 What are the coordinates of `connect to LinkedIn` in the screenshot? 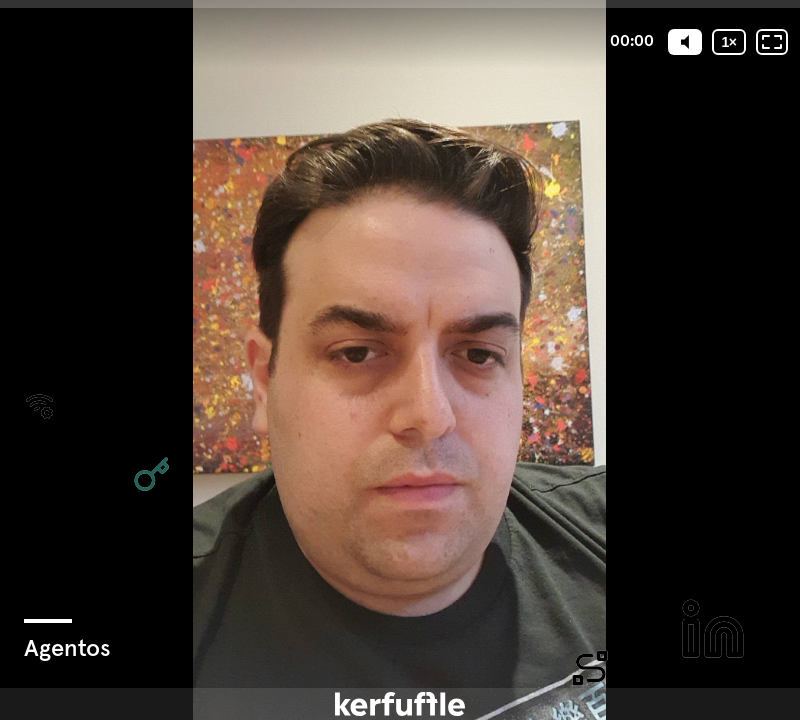 It's located at (713, 630).